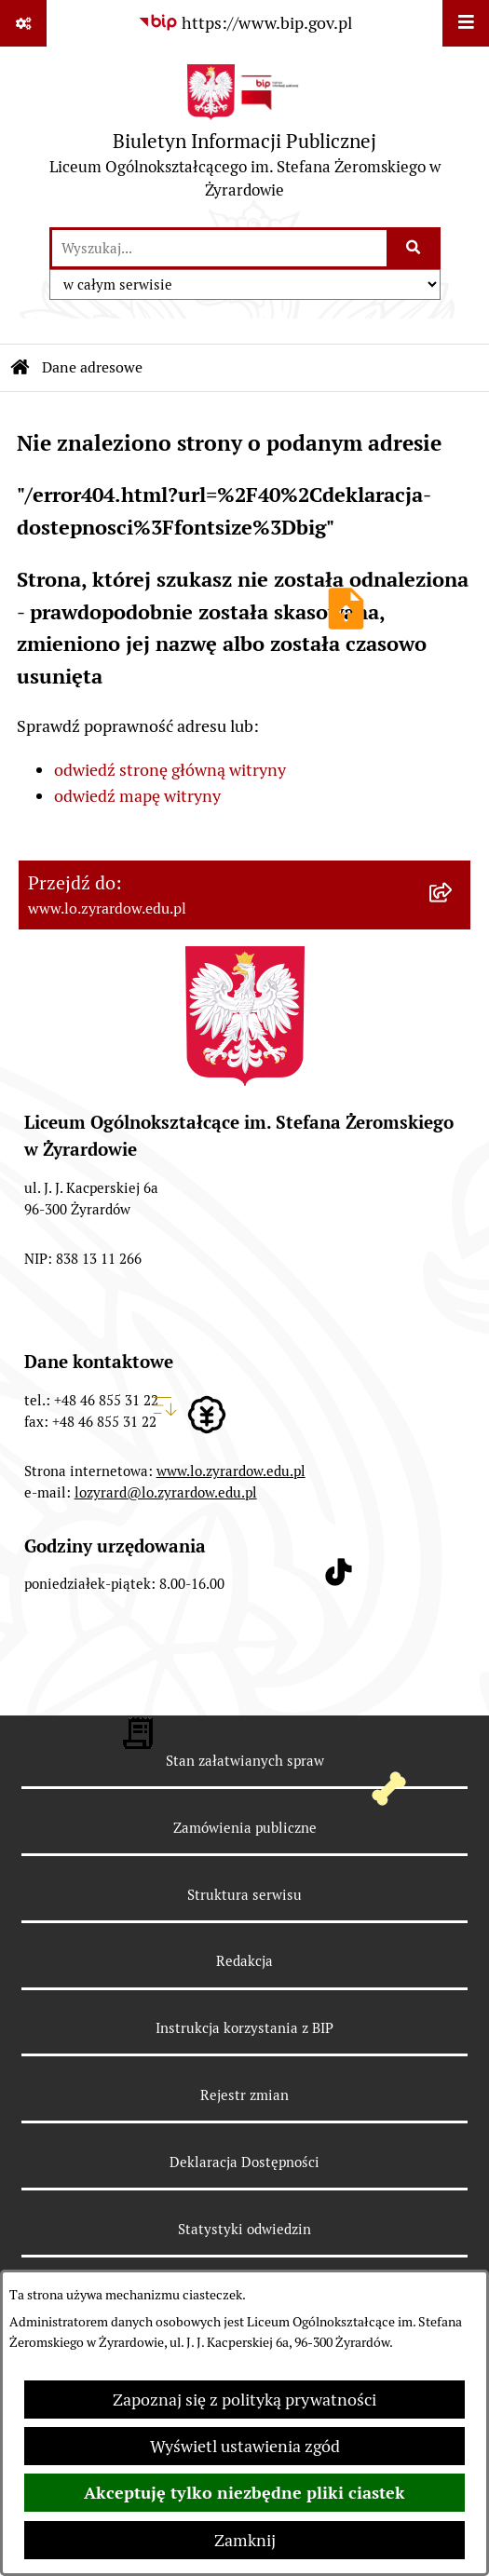 Image resolution: width=489 pixels, height=2576 pixels. What do you see at coordinates (346, 608) in the screenshot?
I see `upload a file` at bounding box center [346, 608].